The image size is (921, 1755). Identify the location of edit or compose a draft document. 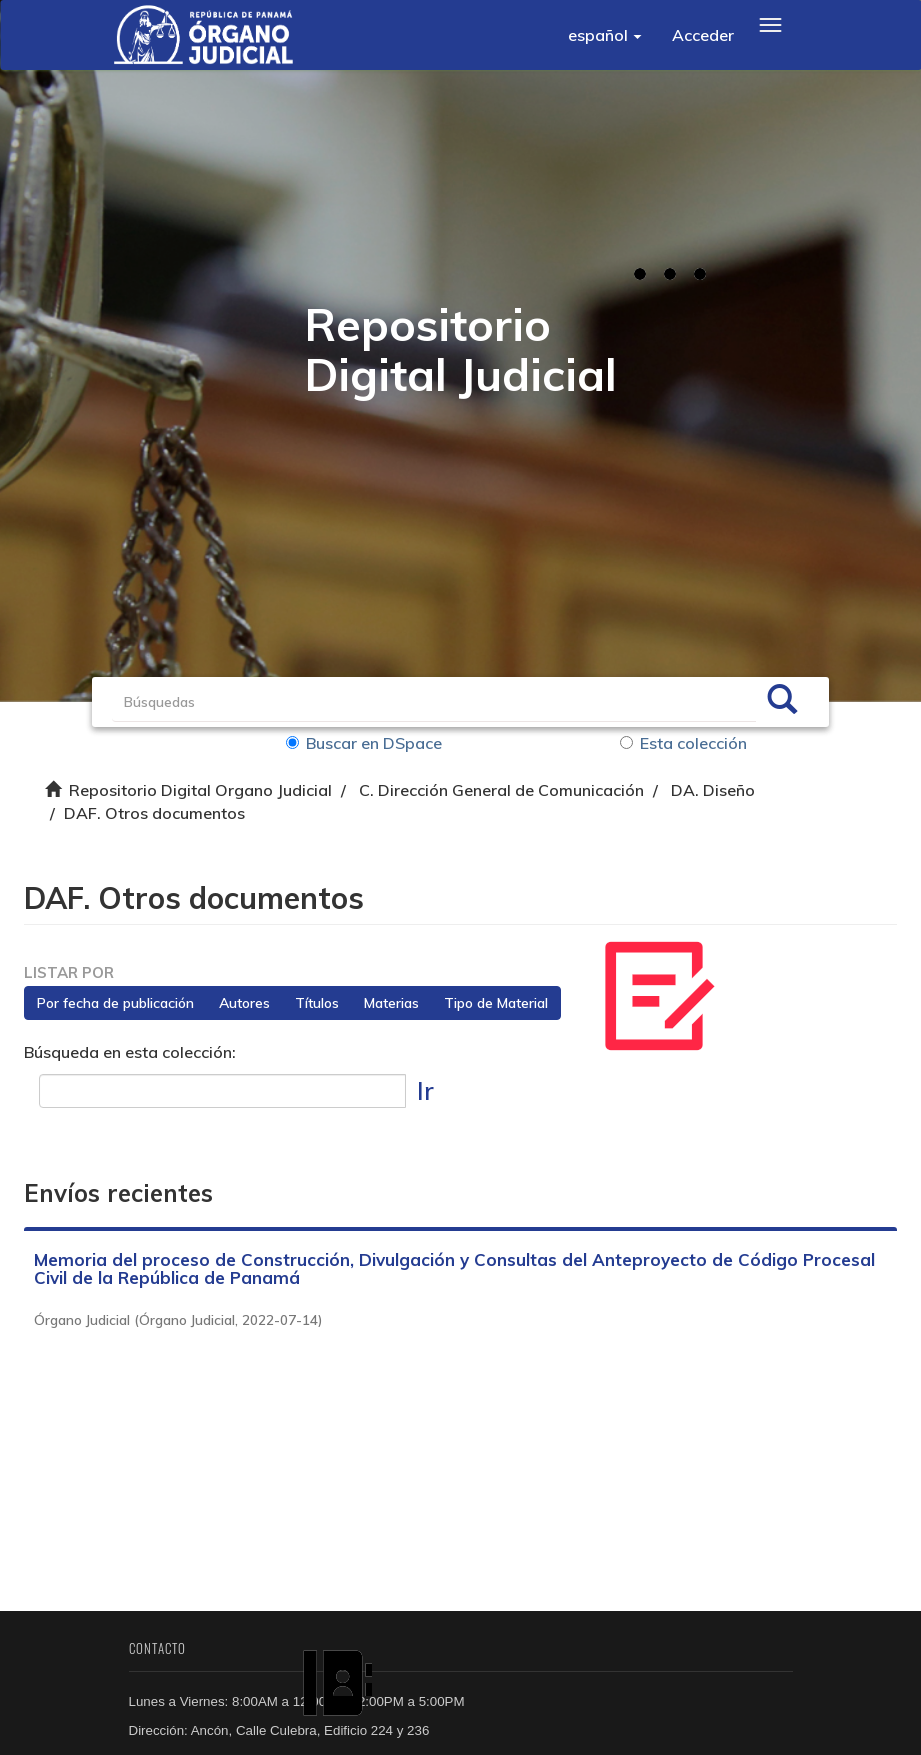
(654, 996).